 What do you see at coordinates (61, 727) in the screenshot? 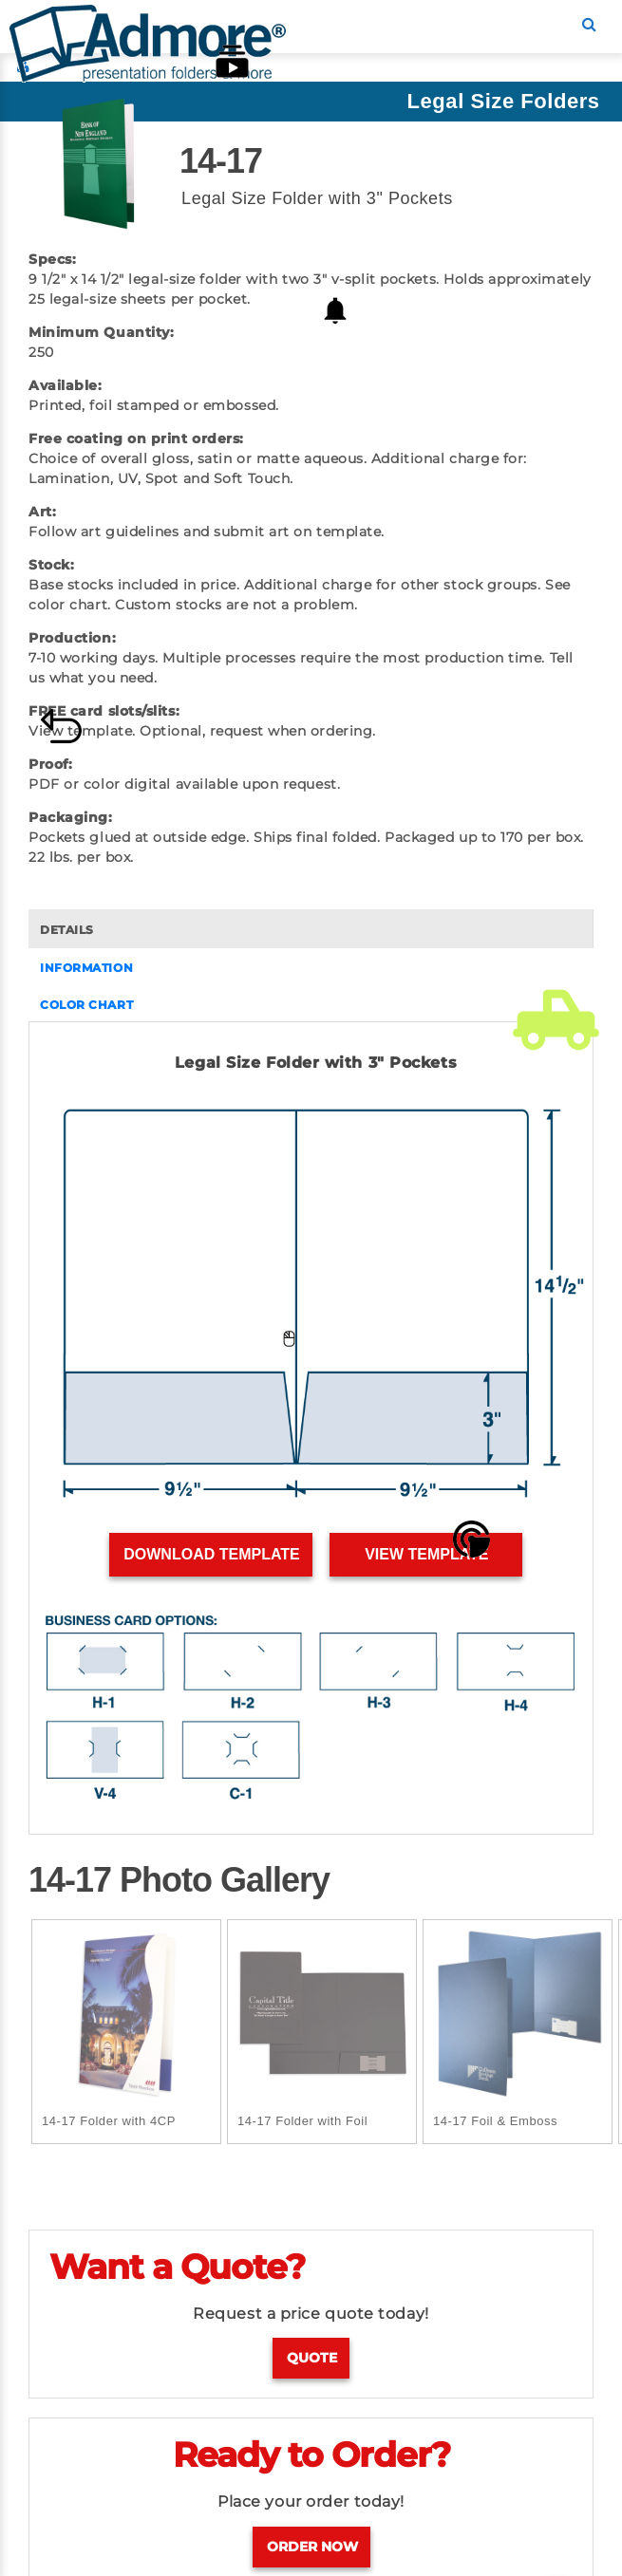
I see `undo previous action` at bounding box center [61, 727].